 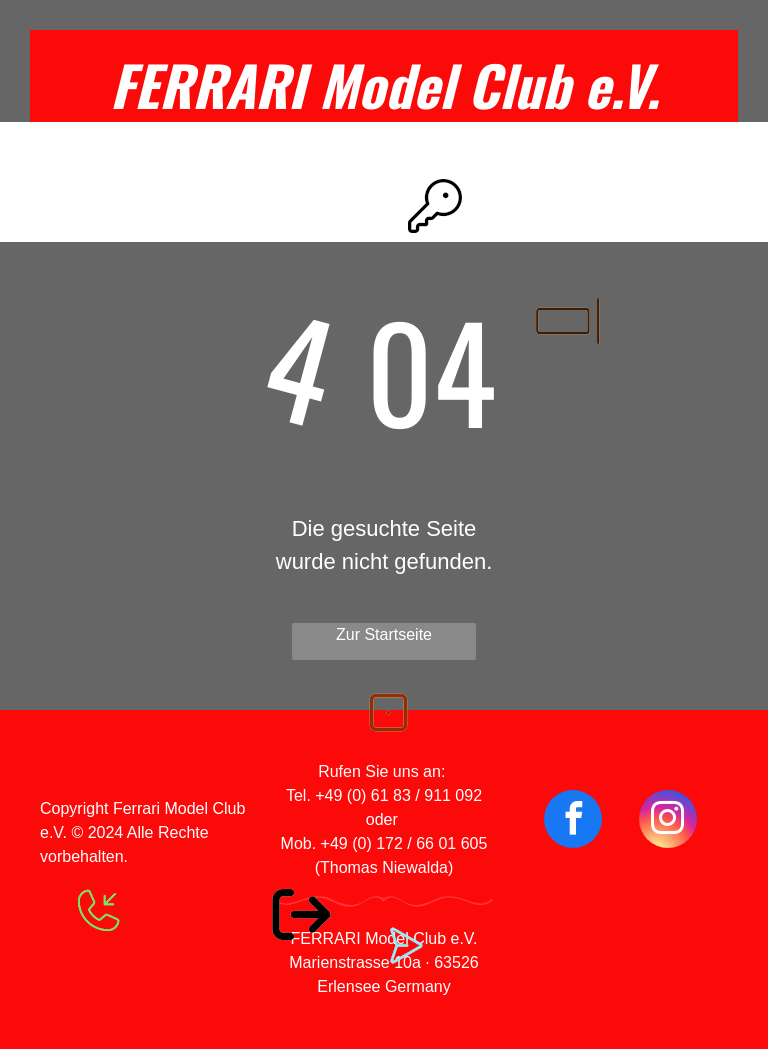 What do you see at coordinates (99, 909) in the screenshot?
I see `incoming call notification` at bounding box center [99, 909].